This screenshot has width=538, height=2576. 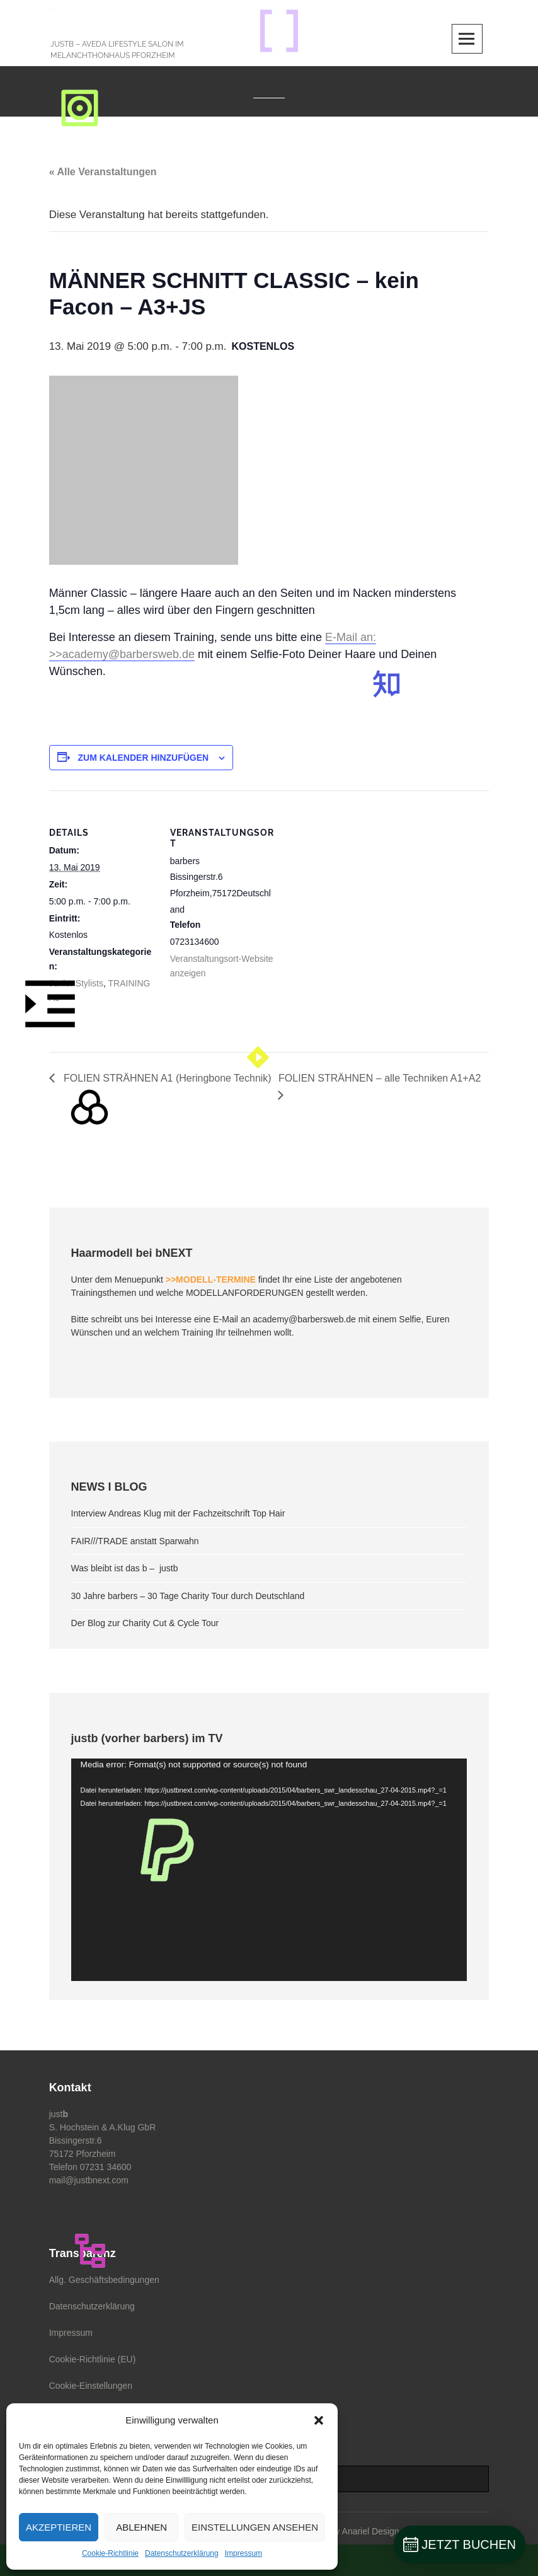 What do you see at coordinates (89, 1109) in the screenshot?
I see `adjust color filter settings` at bounding box center [89, 1109].